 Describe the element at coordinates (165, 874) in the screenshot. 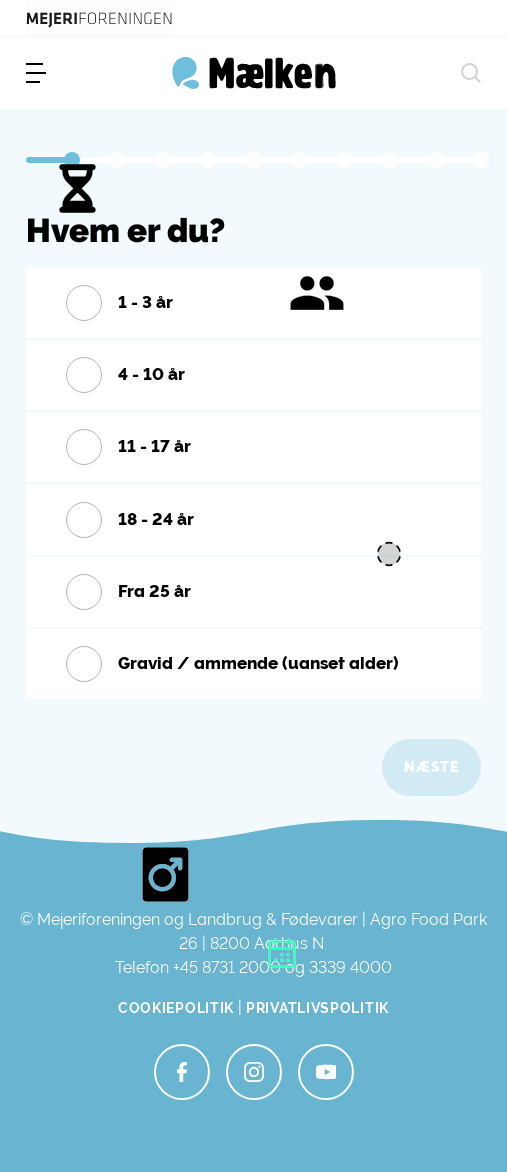

I see `indicates male gender selection` at that location.